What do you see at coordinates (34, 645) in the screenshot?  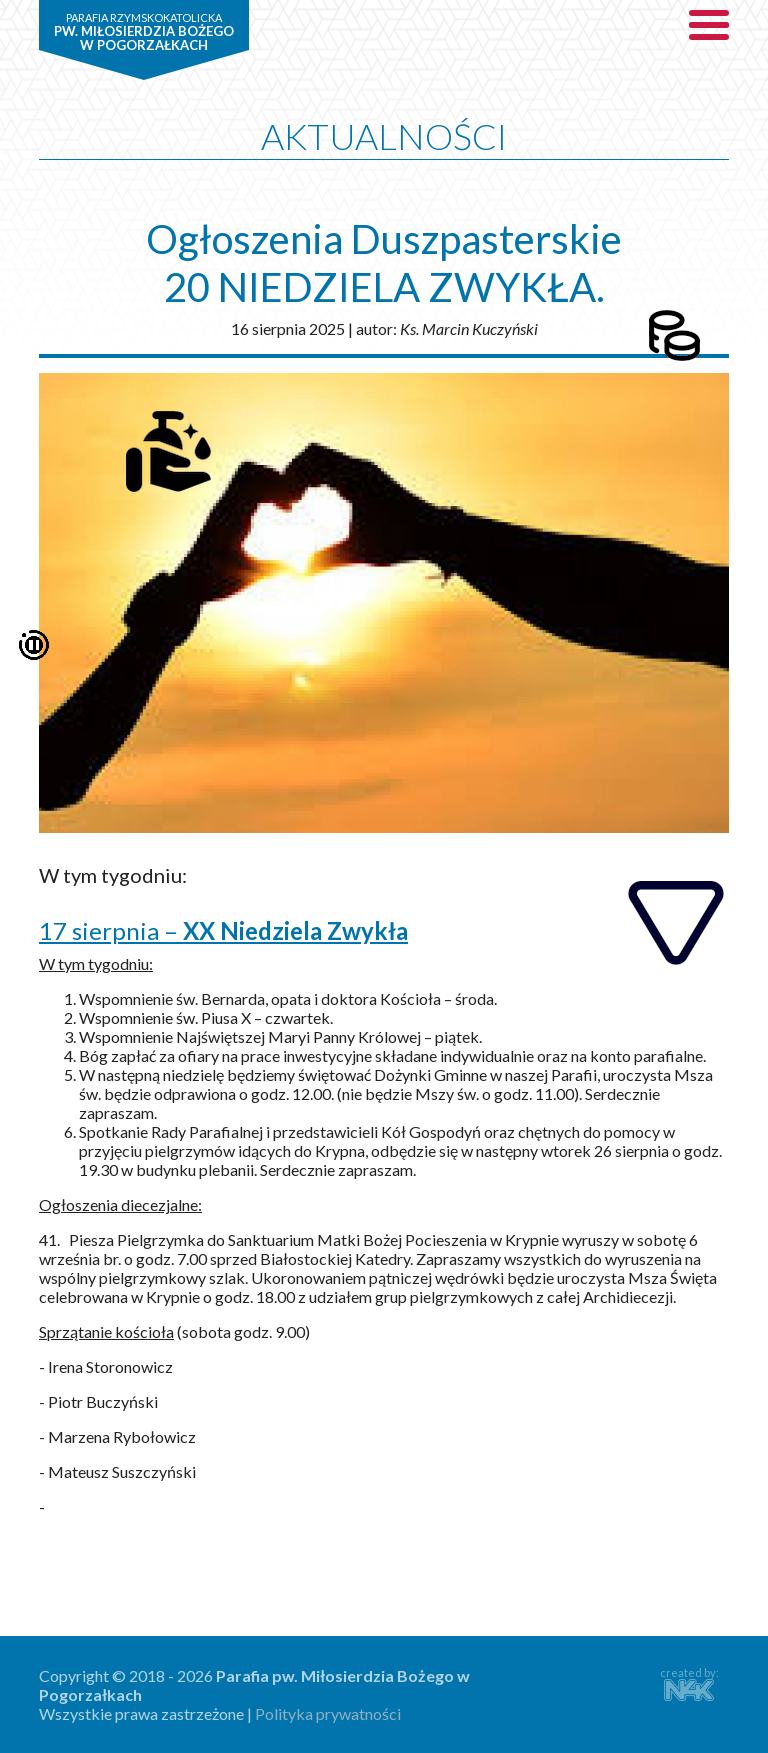 I see `pause motion photo playback` at bounding box center [34, 645].